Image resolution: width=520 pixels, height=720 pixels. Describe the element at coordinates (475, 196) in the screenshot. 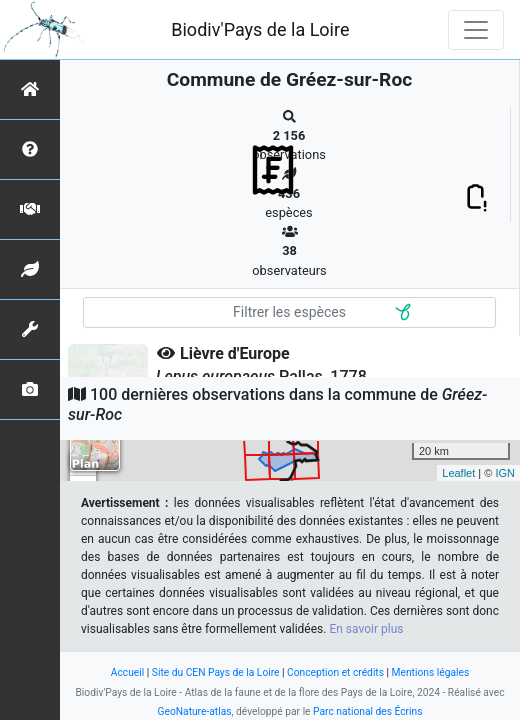

I see `indicates low battery warning` at that location.